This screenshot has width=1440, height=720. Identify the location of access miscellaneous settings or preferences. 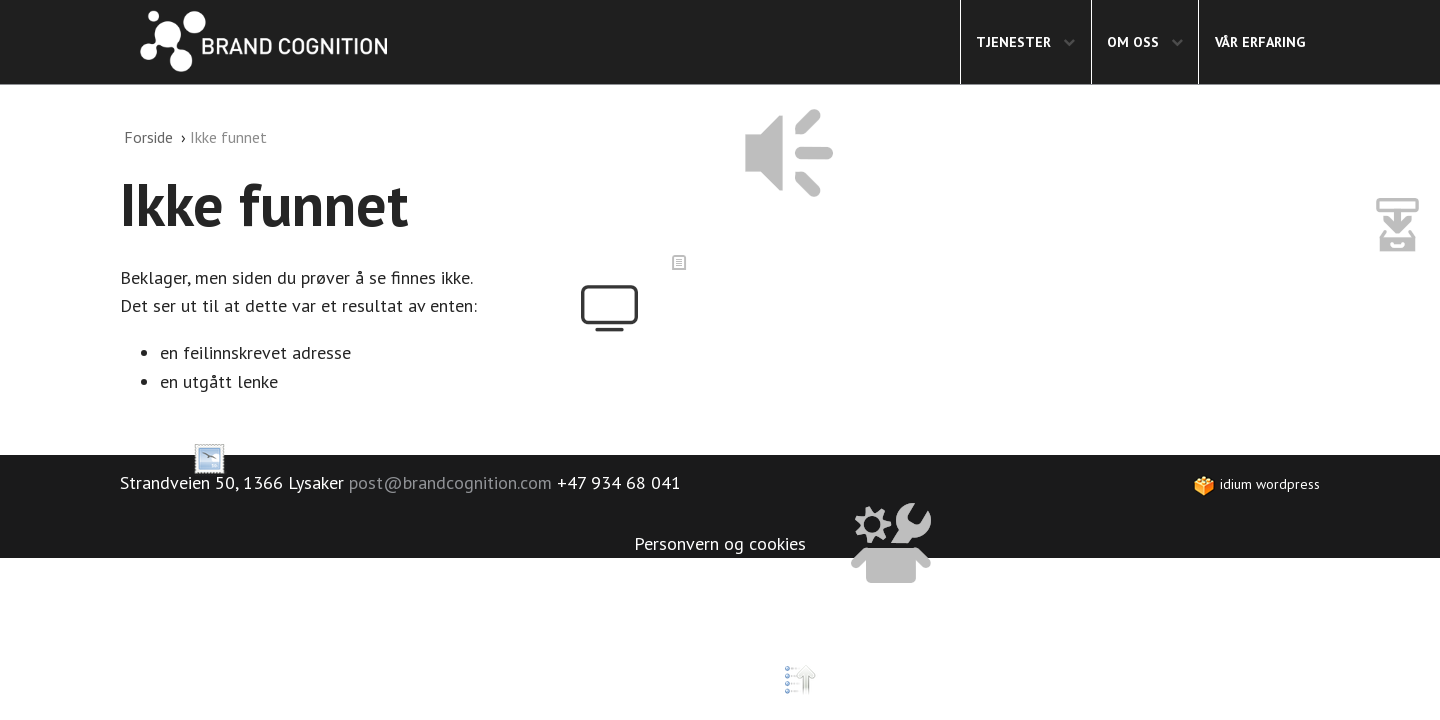
(891, 543).